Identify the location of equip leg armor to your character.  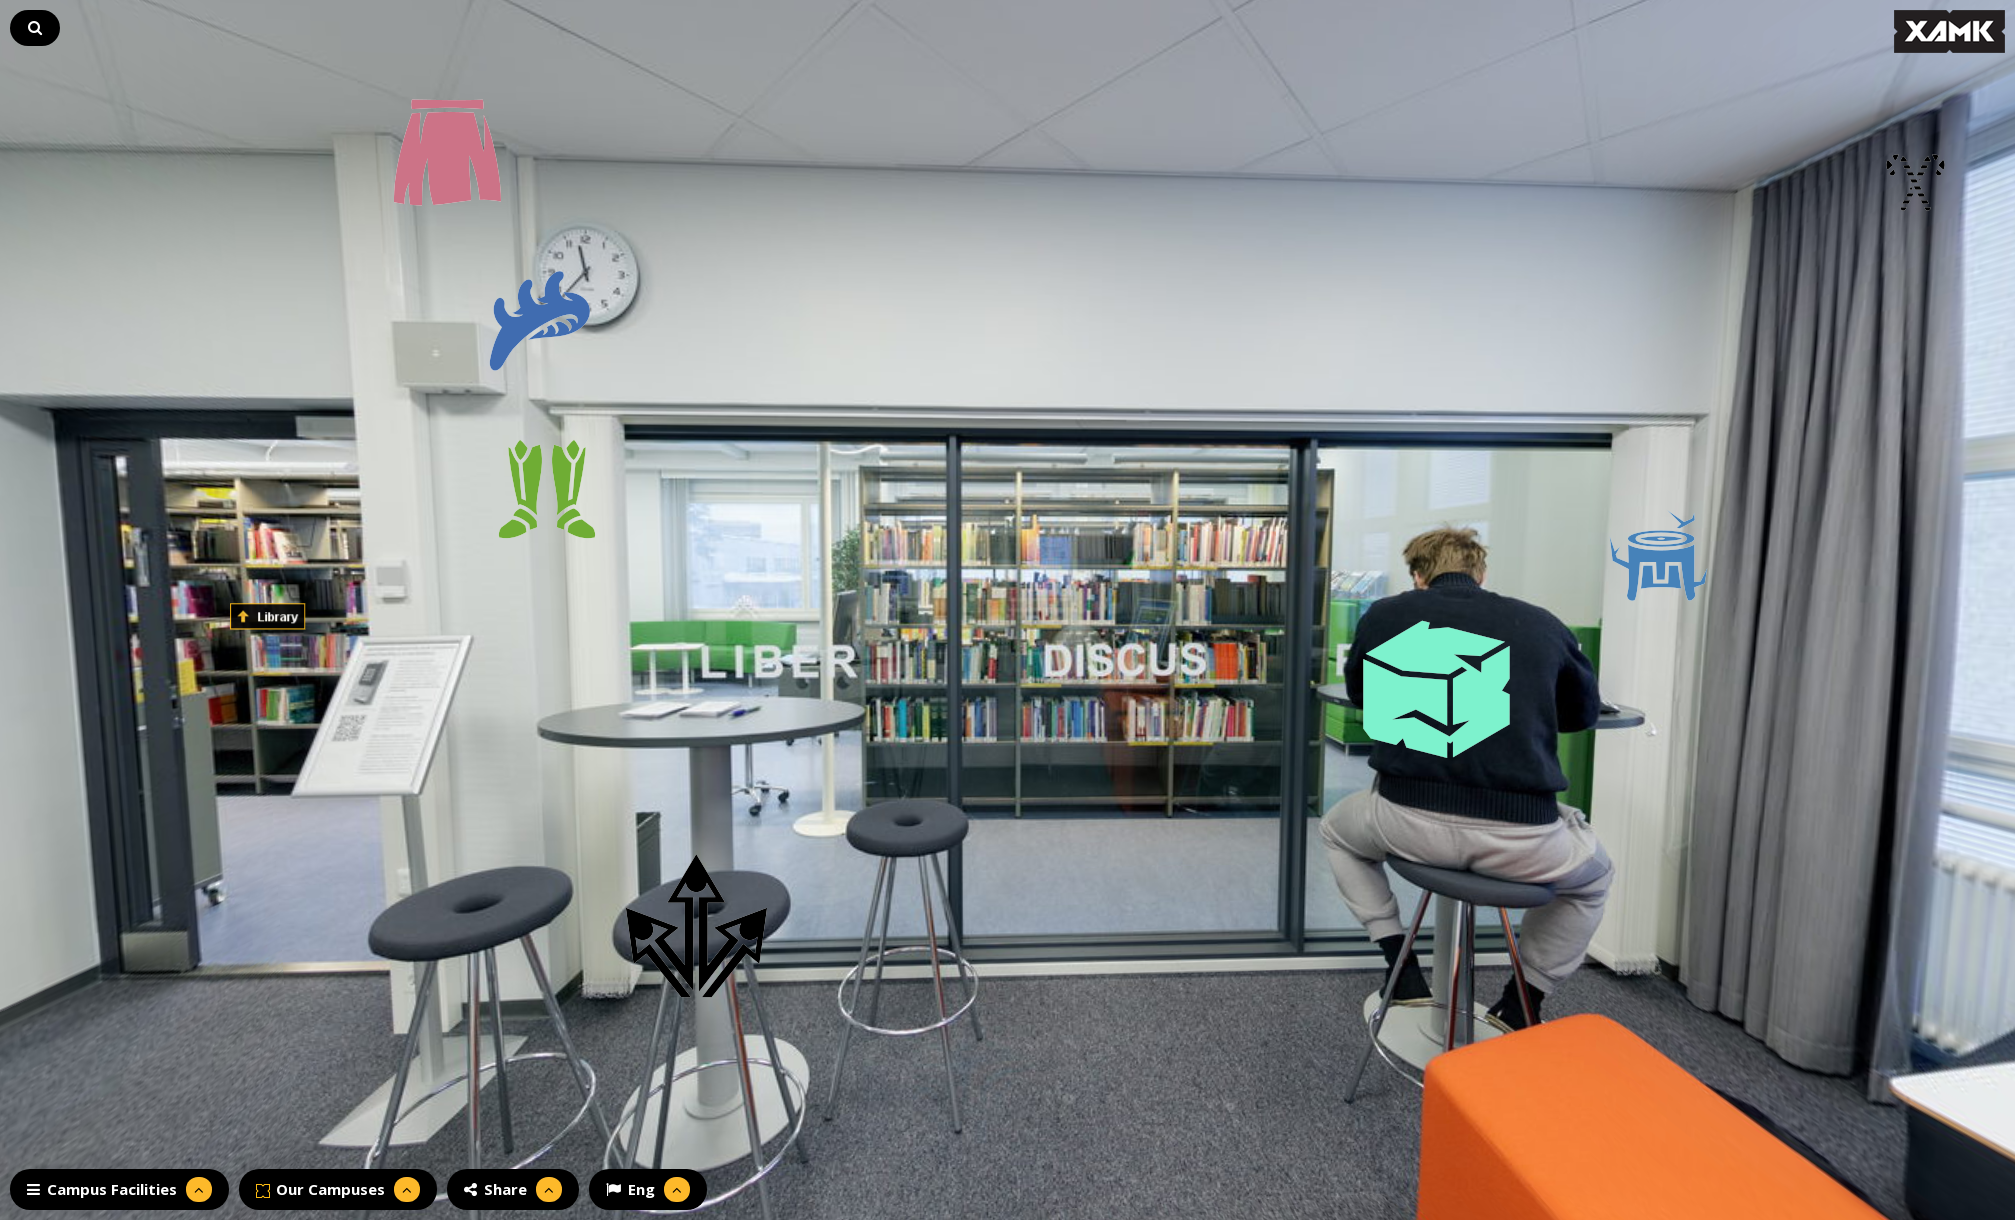
(547, 489).